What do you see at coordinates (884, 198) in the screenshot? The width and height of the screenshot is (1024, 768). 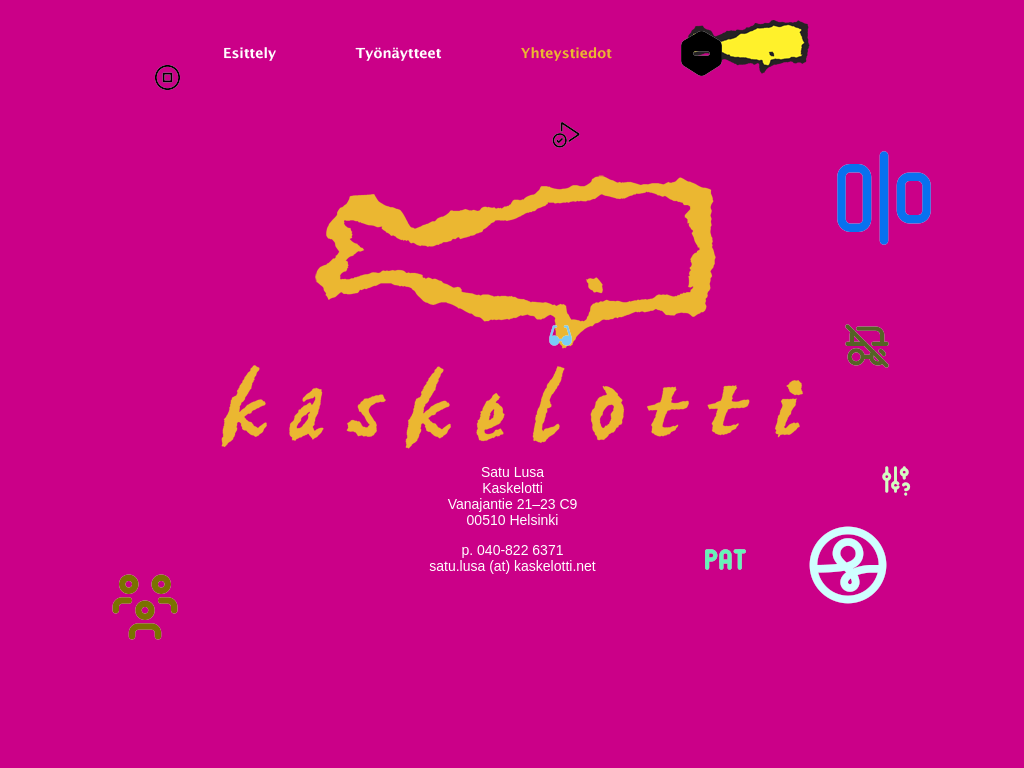 I see `center align elements horizontally` at bounding box center [884, 198].